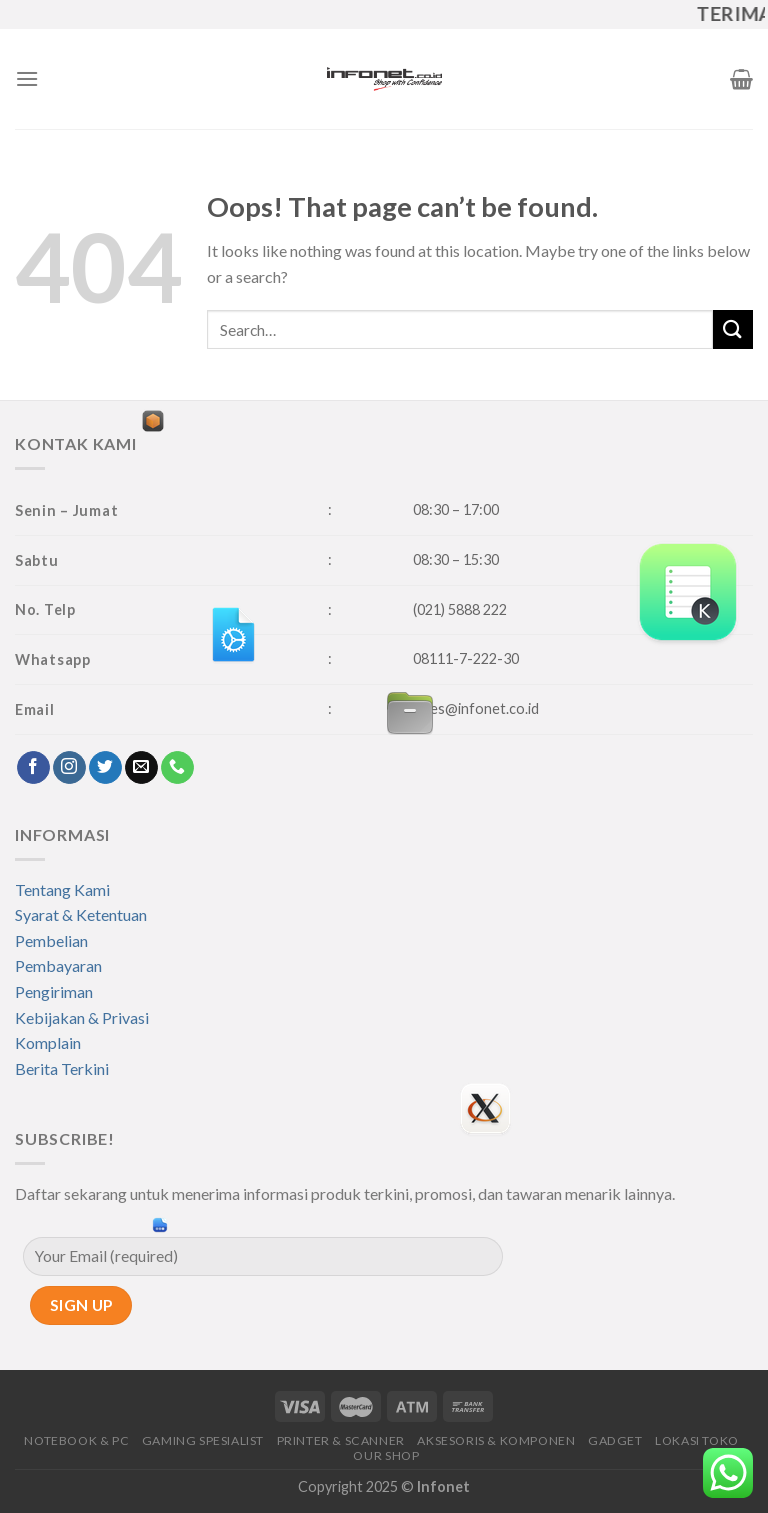 The width and height of the screenshot is (768, 1513). Describe the element at coordinates (160, 1225) in the screenshot. I see `access system tray settings and background applications` at that location.